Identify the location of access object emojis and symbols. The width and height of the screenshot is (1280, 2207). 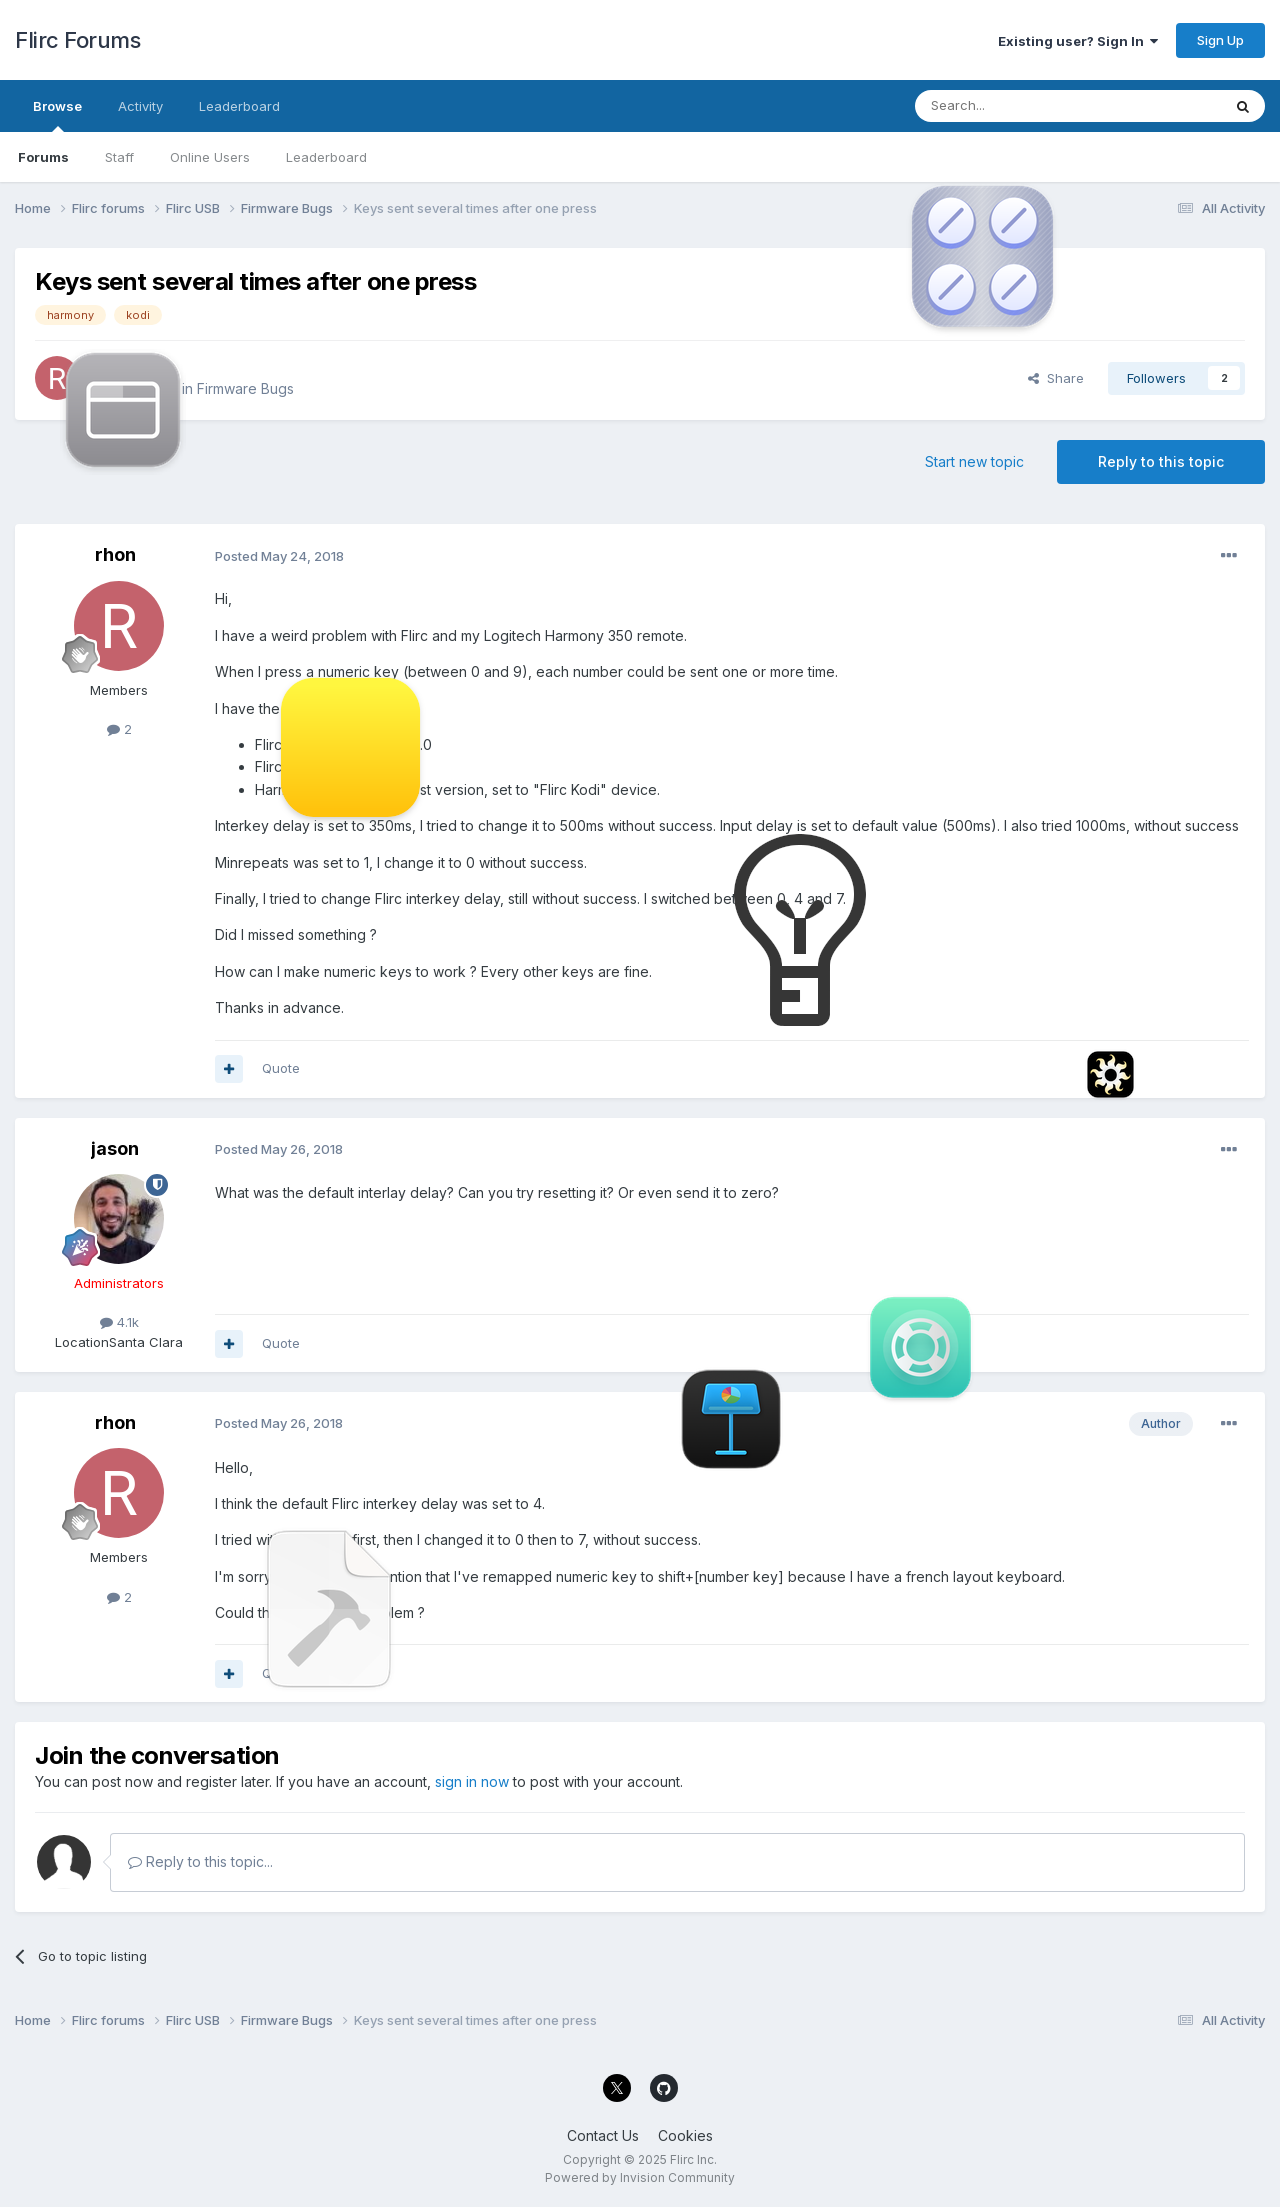
(794, 930).